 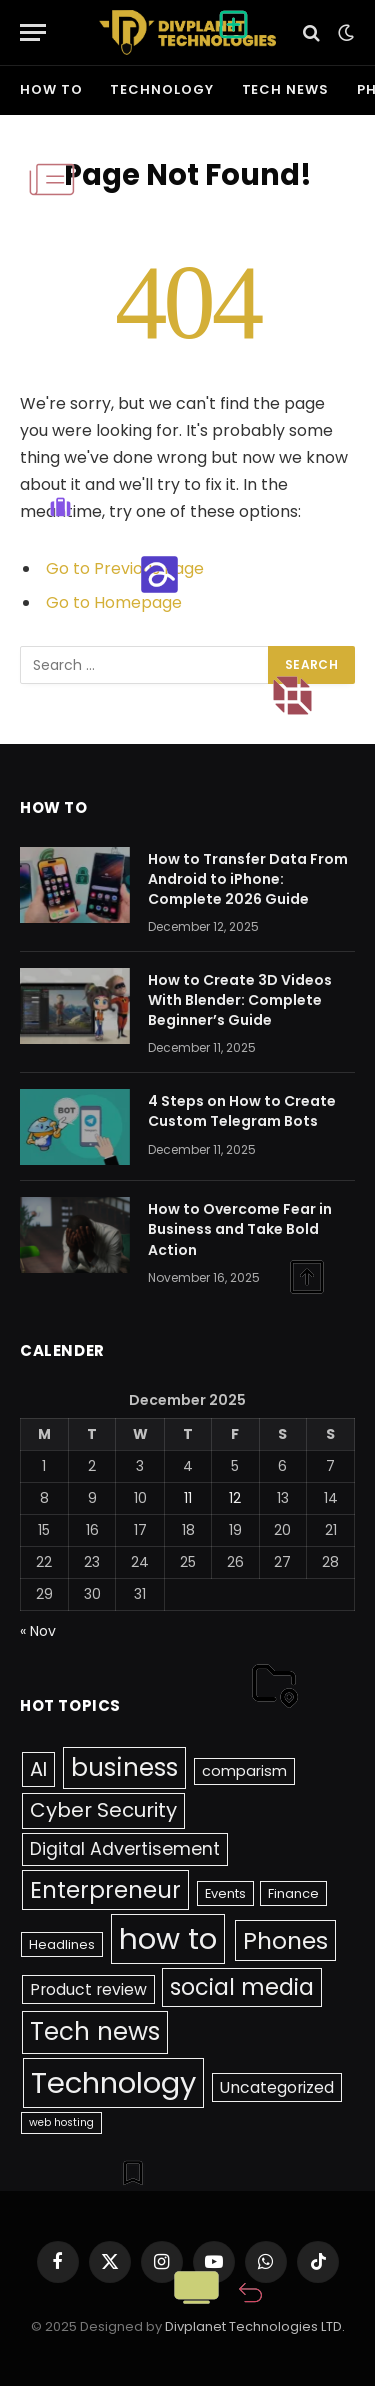 I want to click on view news or articles, so click(x=53, y=179).